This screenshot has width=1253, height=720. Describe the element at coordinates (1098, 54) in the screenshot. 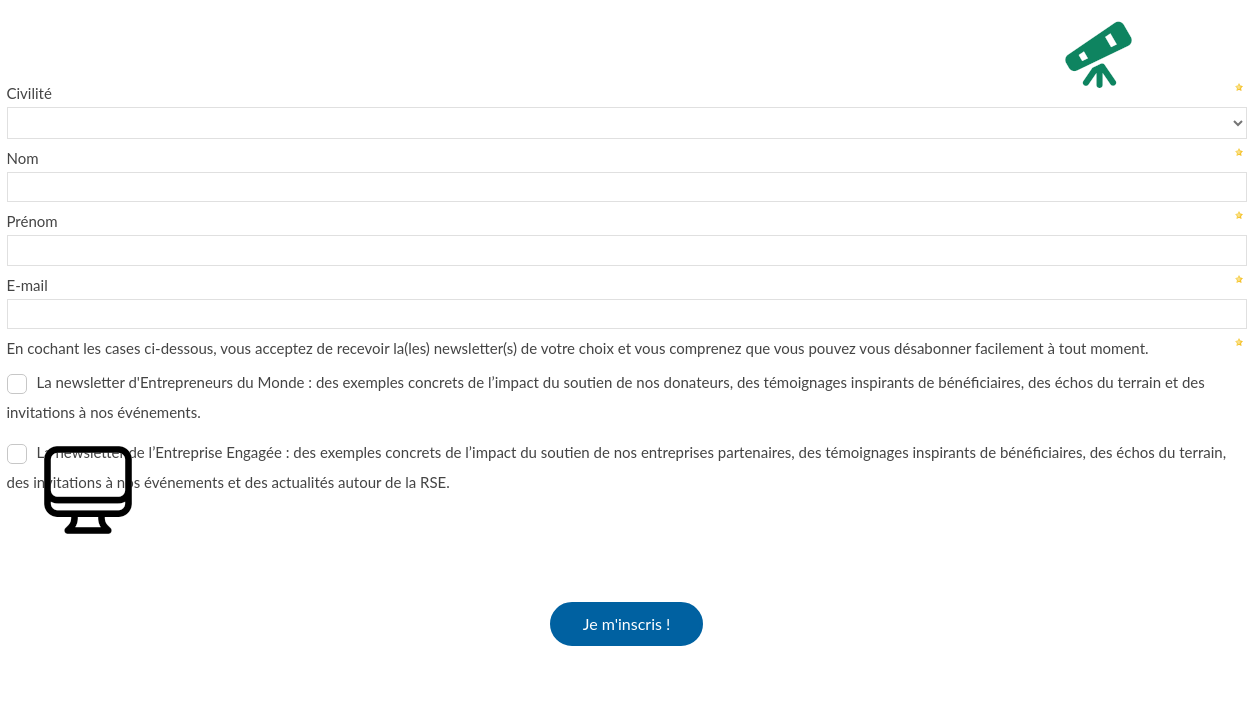

I see `explore or discover new content` at that location.